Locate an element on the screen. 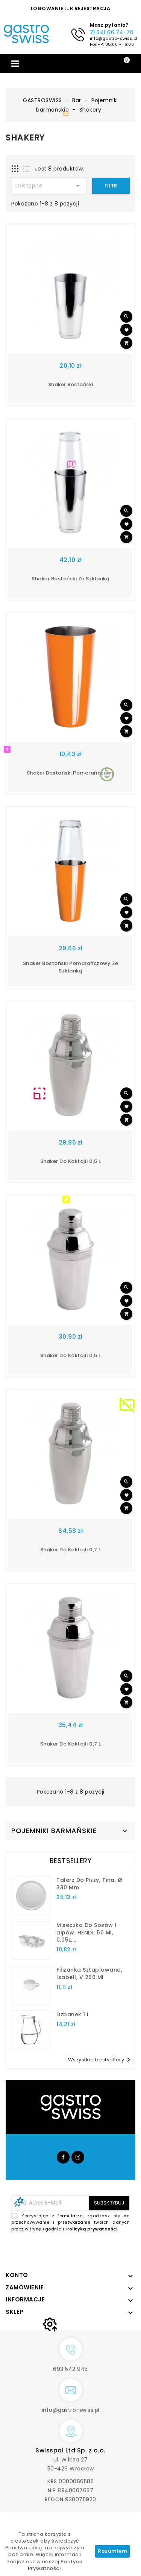  disable aspect ratio lock is located at coordinates (127, 1405).